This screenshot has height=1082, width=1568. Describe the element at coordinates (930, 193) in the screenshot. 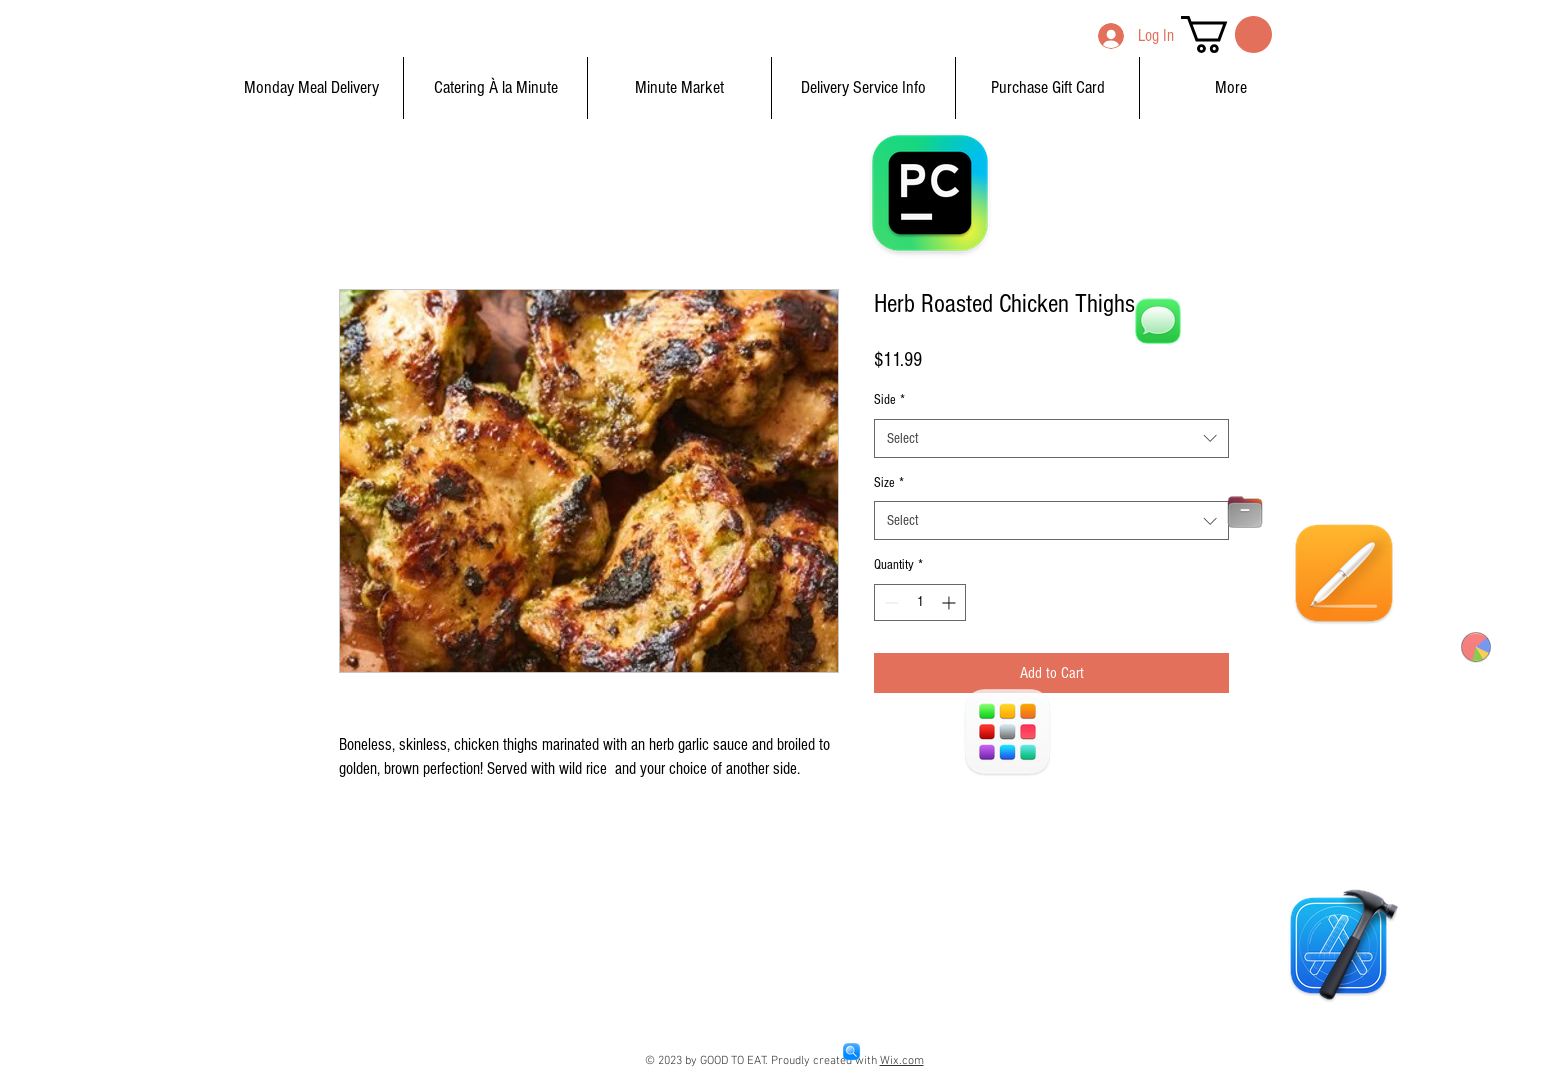

I see `open PyCharm IDE` at that location.